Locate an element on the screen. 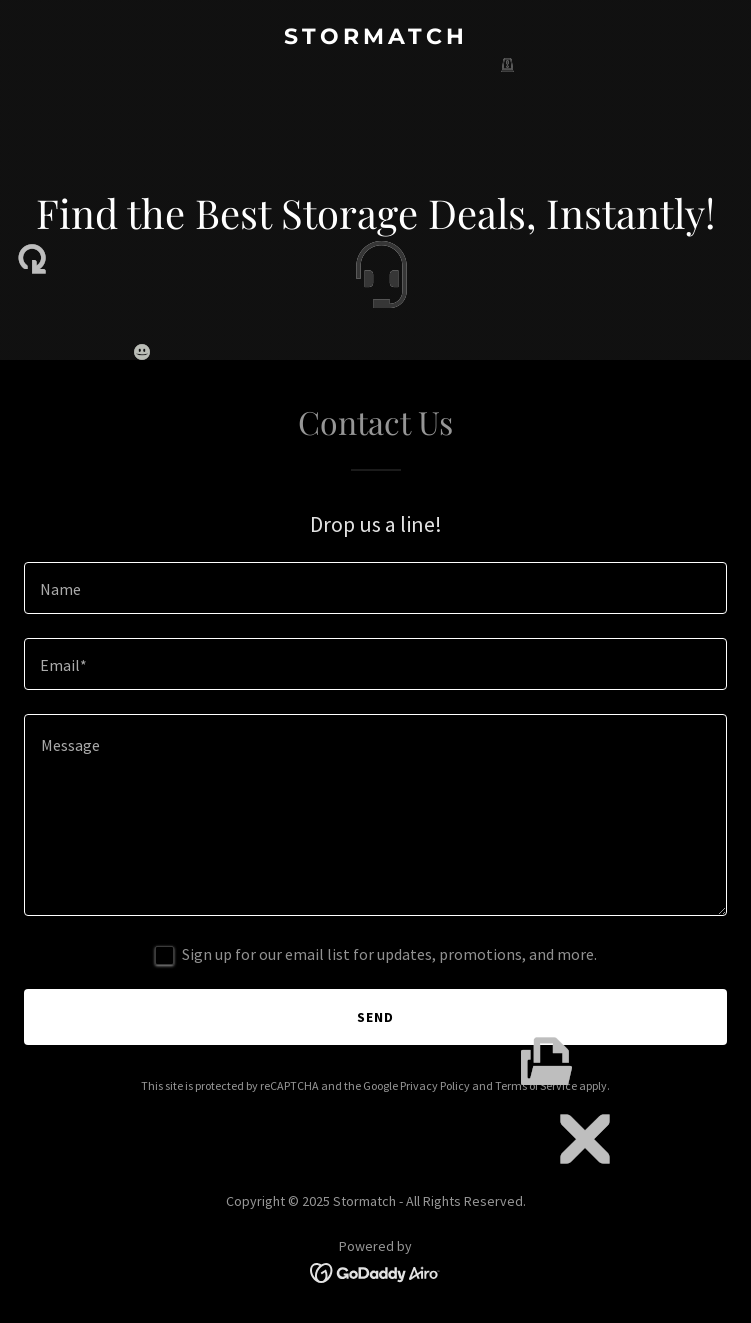  add an emoji or reaction to a message is located at coordinates (142, 352).